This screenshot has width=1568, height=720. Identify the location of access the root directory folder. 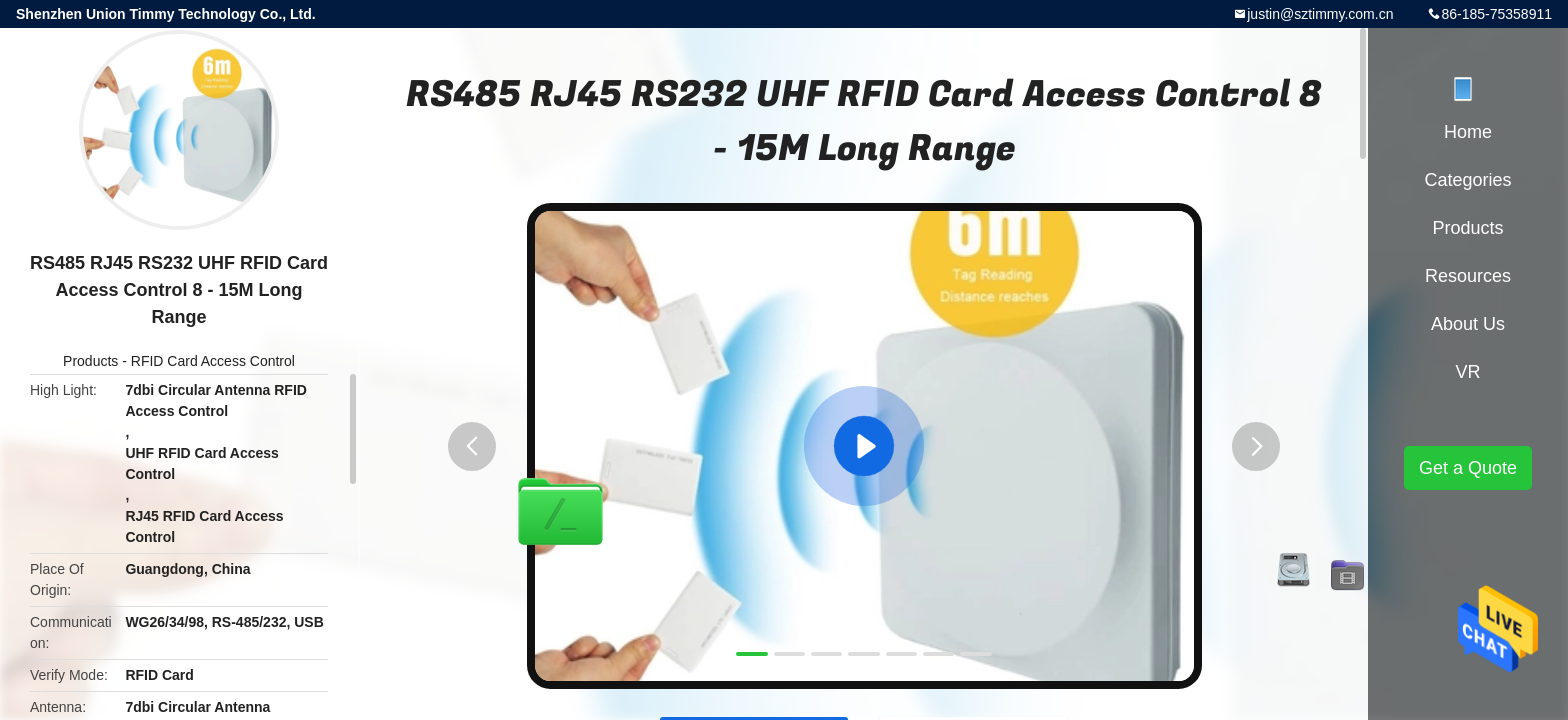
(560, 511).